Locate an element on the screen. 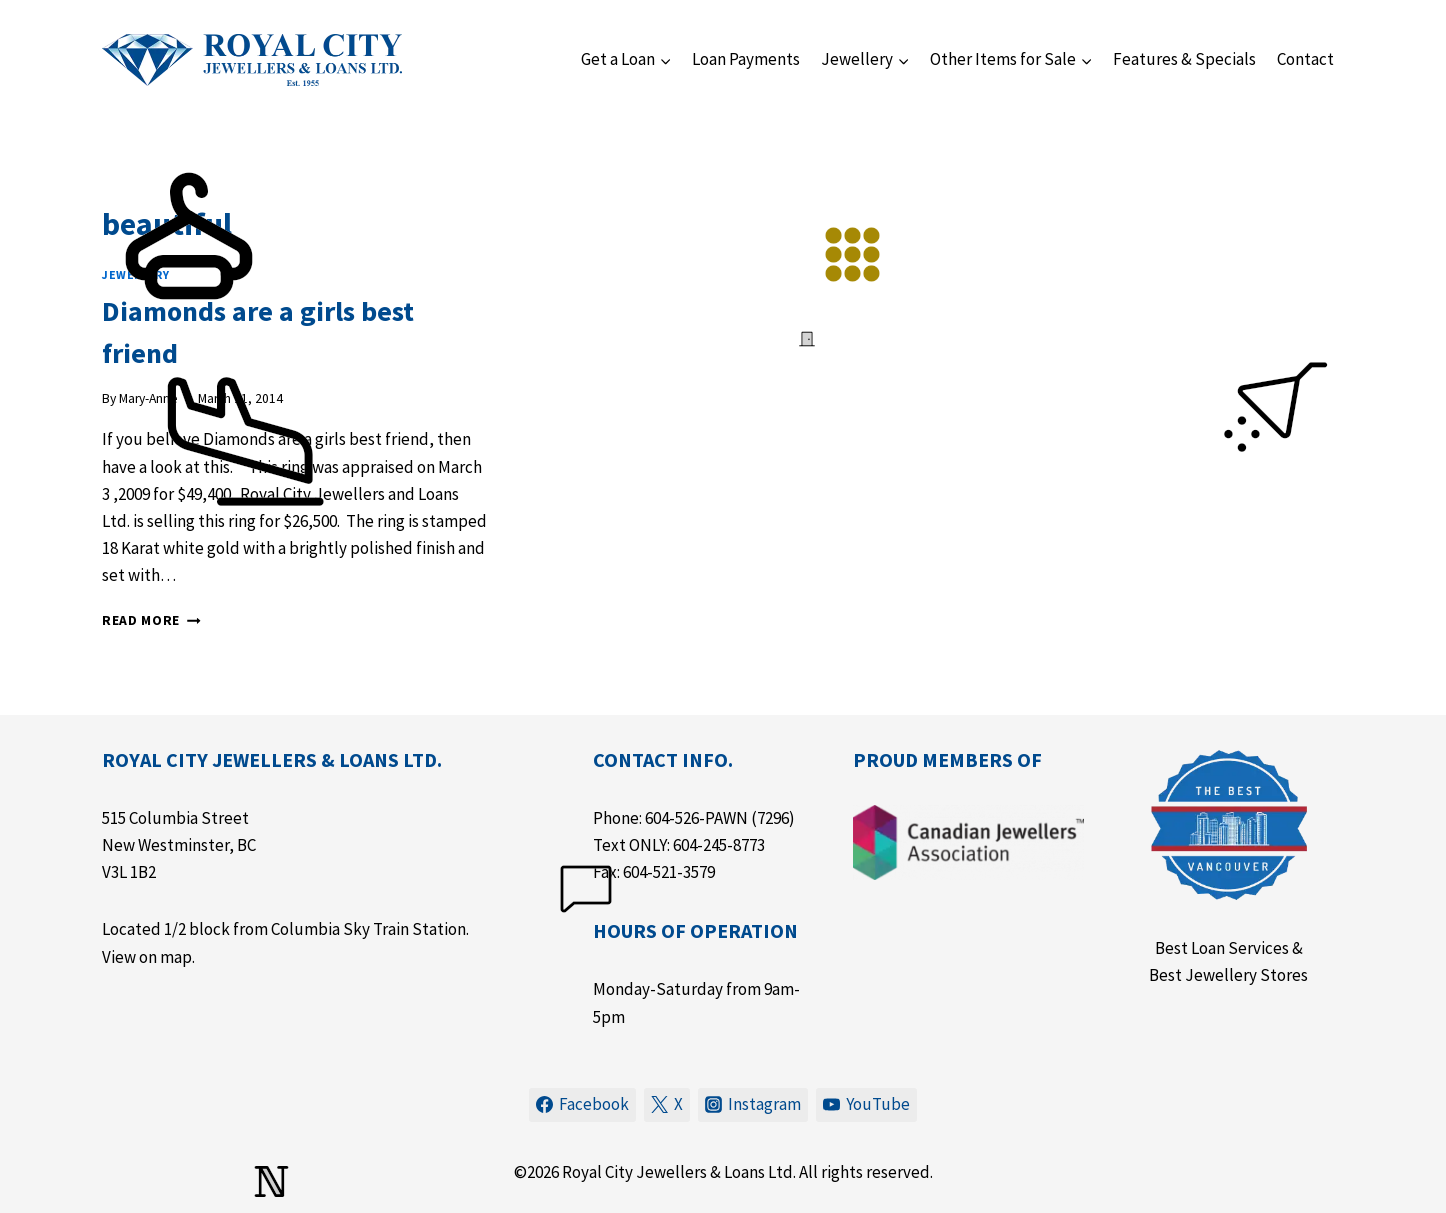  open the dial pad or number input is located at coordinates (852, 254).